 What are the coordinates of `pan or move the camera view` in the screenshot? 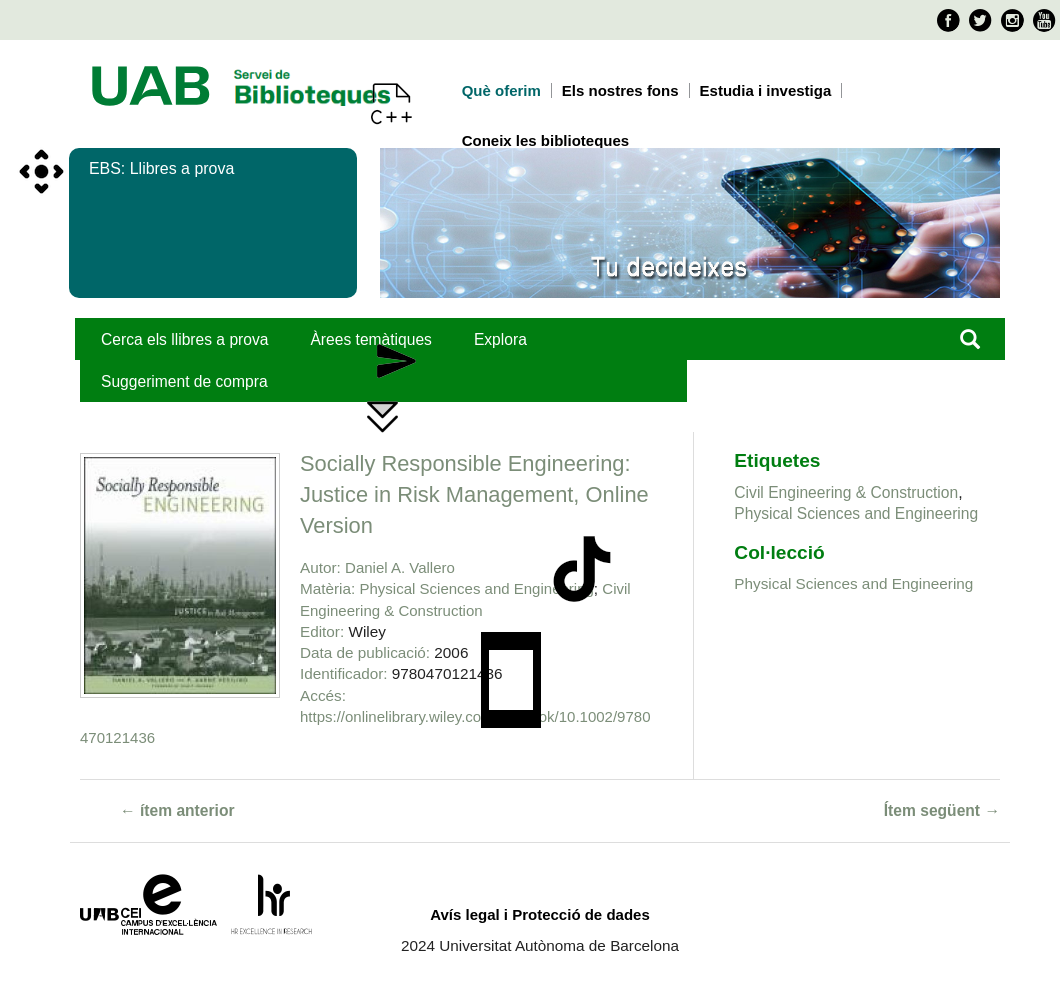 It's located at (41, 171).